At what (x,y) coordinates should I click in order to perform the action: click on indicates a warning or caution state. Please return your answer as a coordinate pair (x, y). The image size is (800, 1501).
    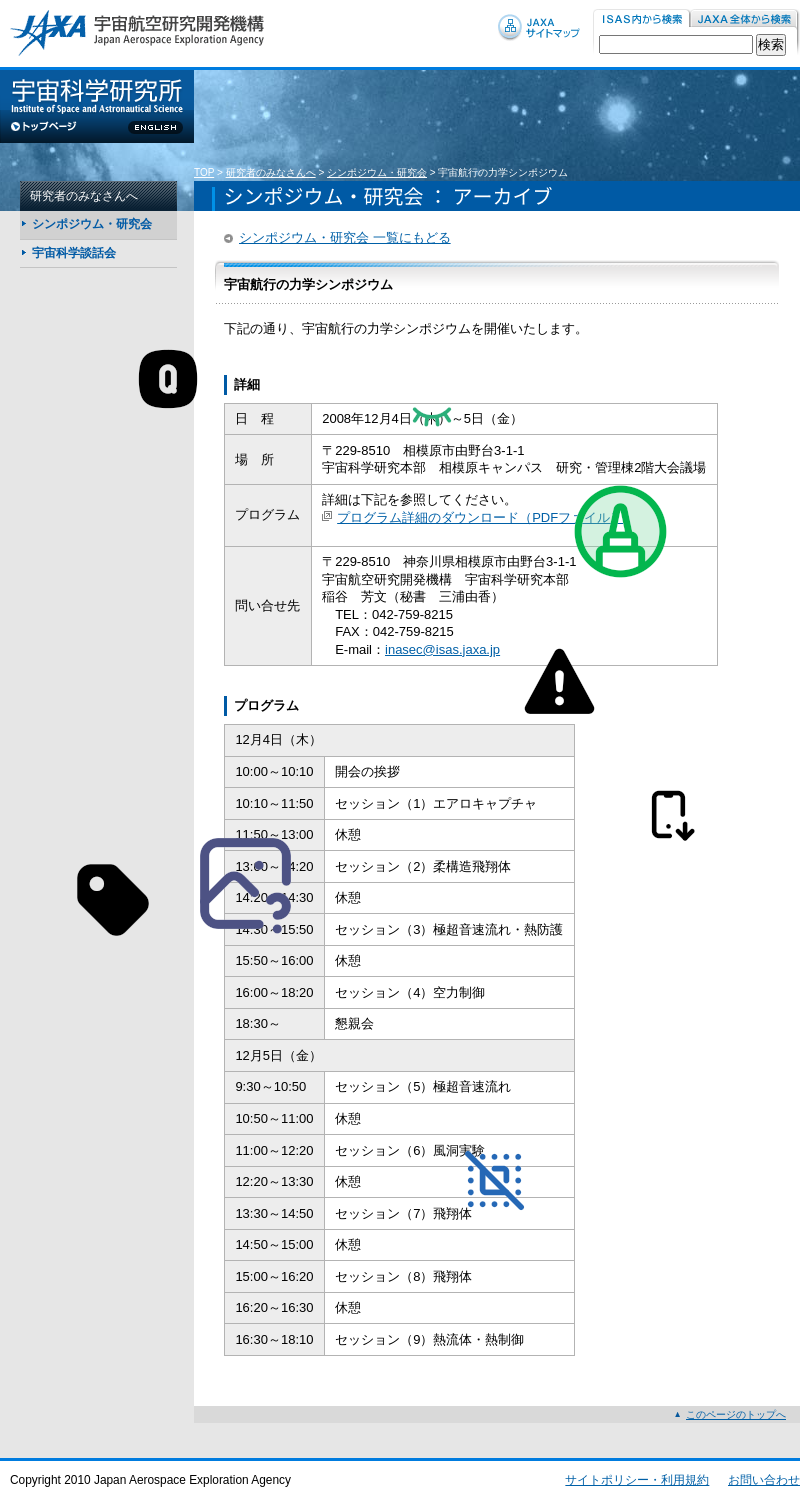
    Looking at the image, I should click on (559, 683).